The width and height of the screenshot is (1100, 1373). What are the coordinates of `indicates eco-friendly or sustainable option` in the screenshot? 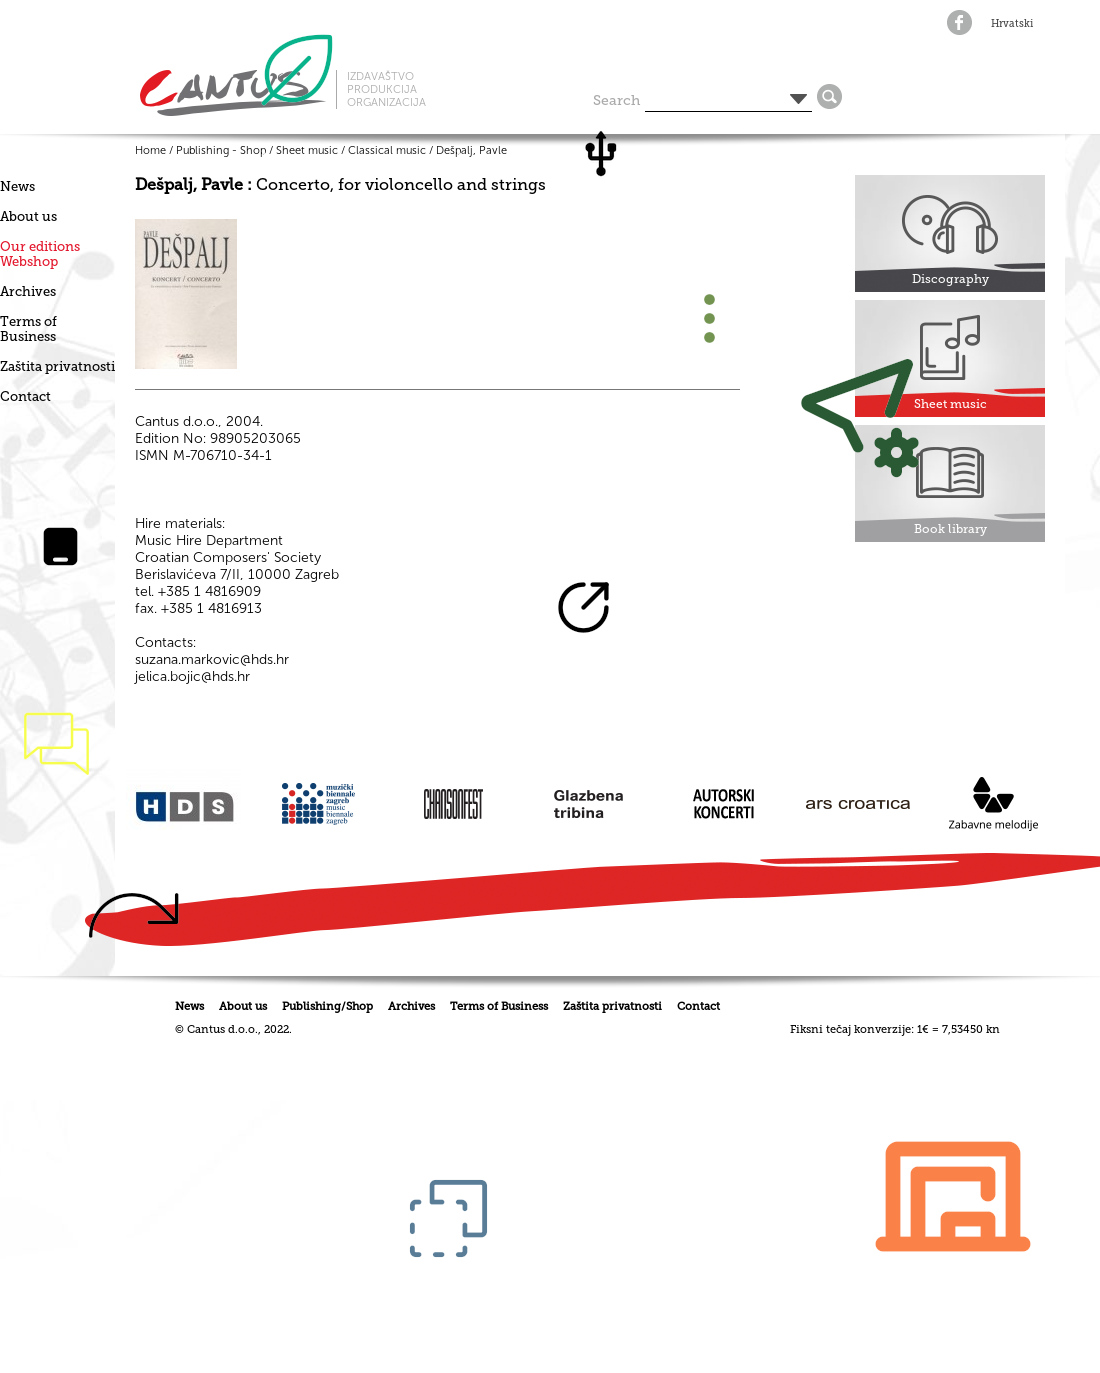 It's located at (297, 70).